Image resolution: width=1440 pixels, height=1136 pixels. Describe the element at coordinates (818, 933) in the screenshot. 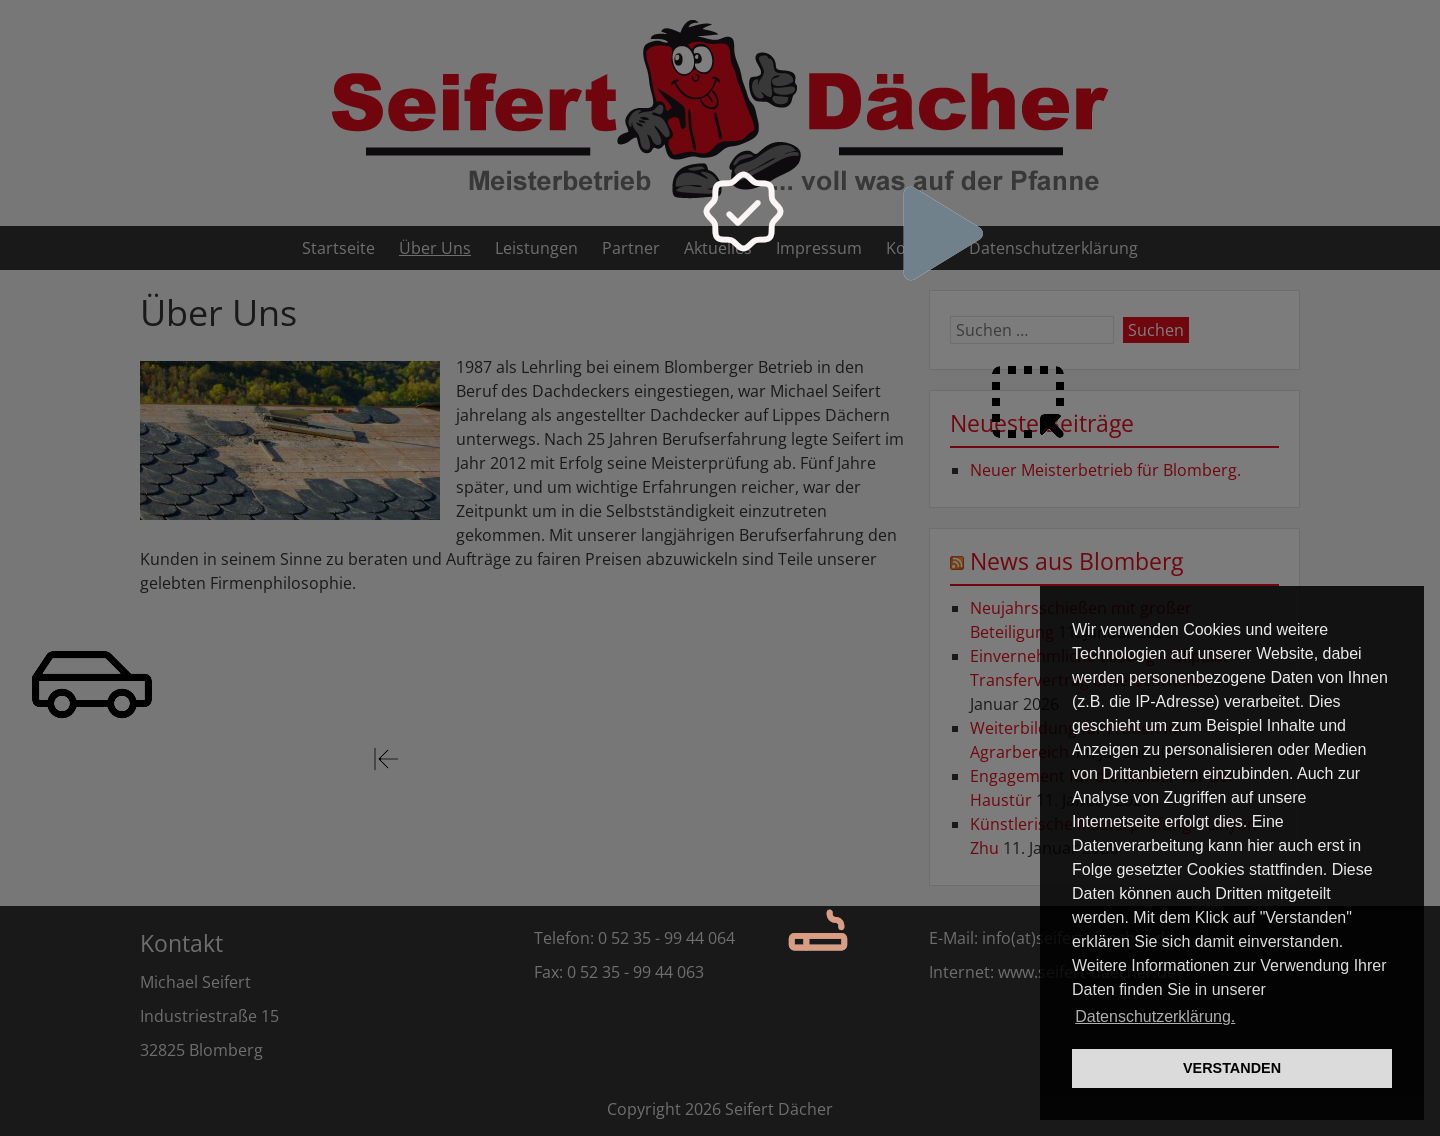

I see `indicates a designated smoking area` at that location.